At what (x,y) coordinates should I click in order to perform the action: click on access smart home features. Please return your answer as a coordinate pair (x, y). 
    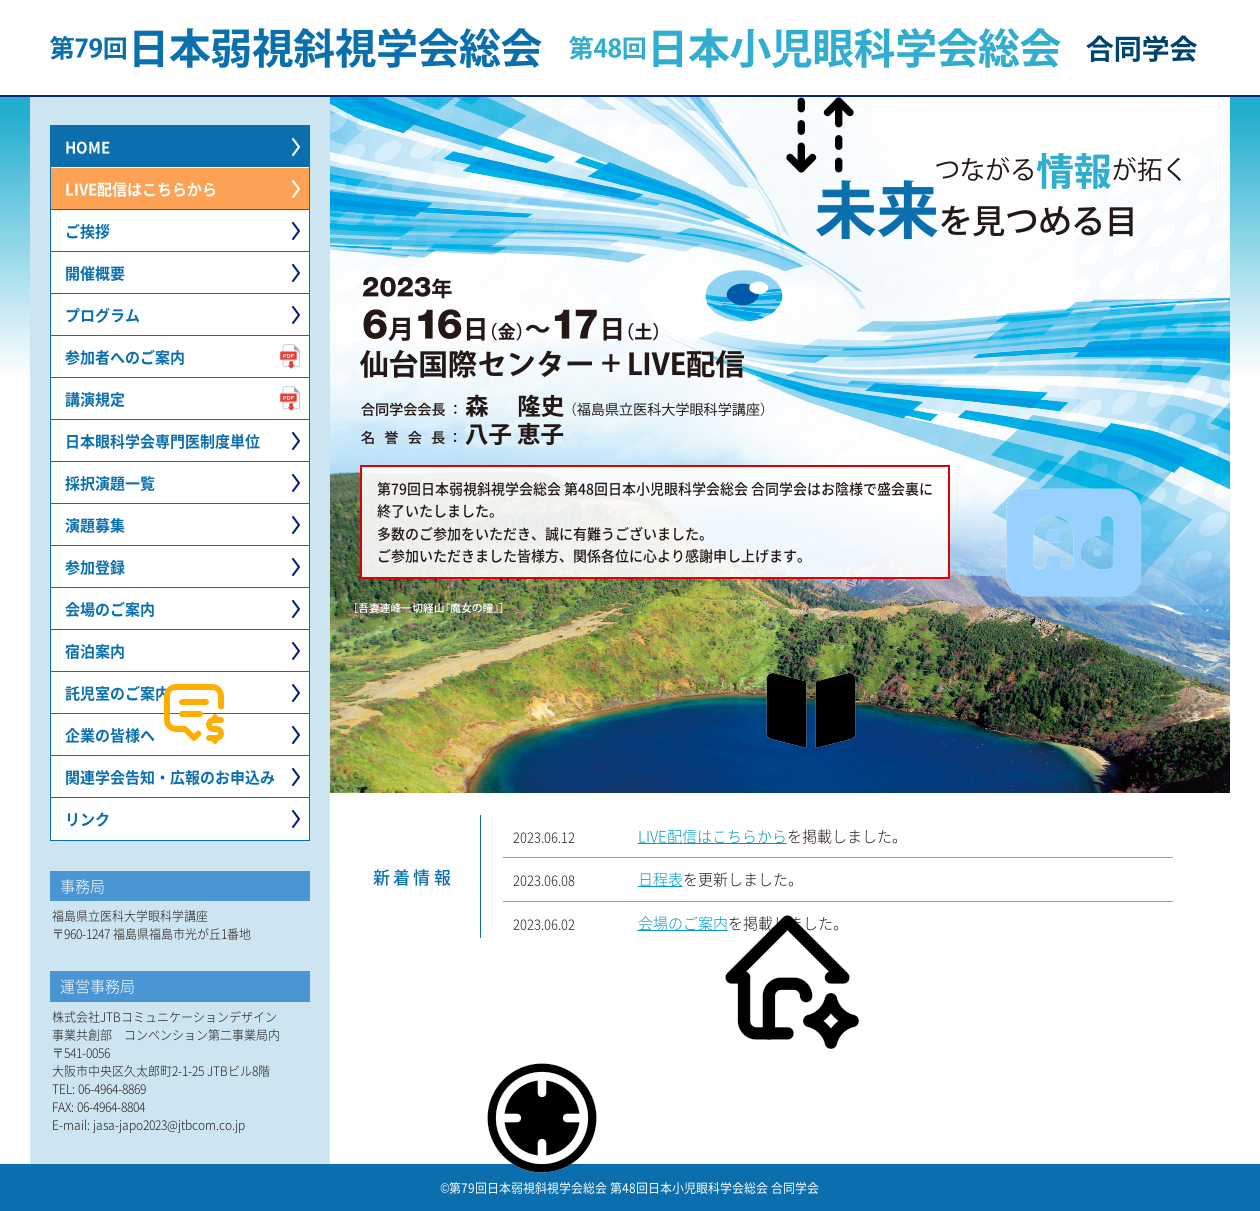
    Looking at the image, I should click on (787, 977).